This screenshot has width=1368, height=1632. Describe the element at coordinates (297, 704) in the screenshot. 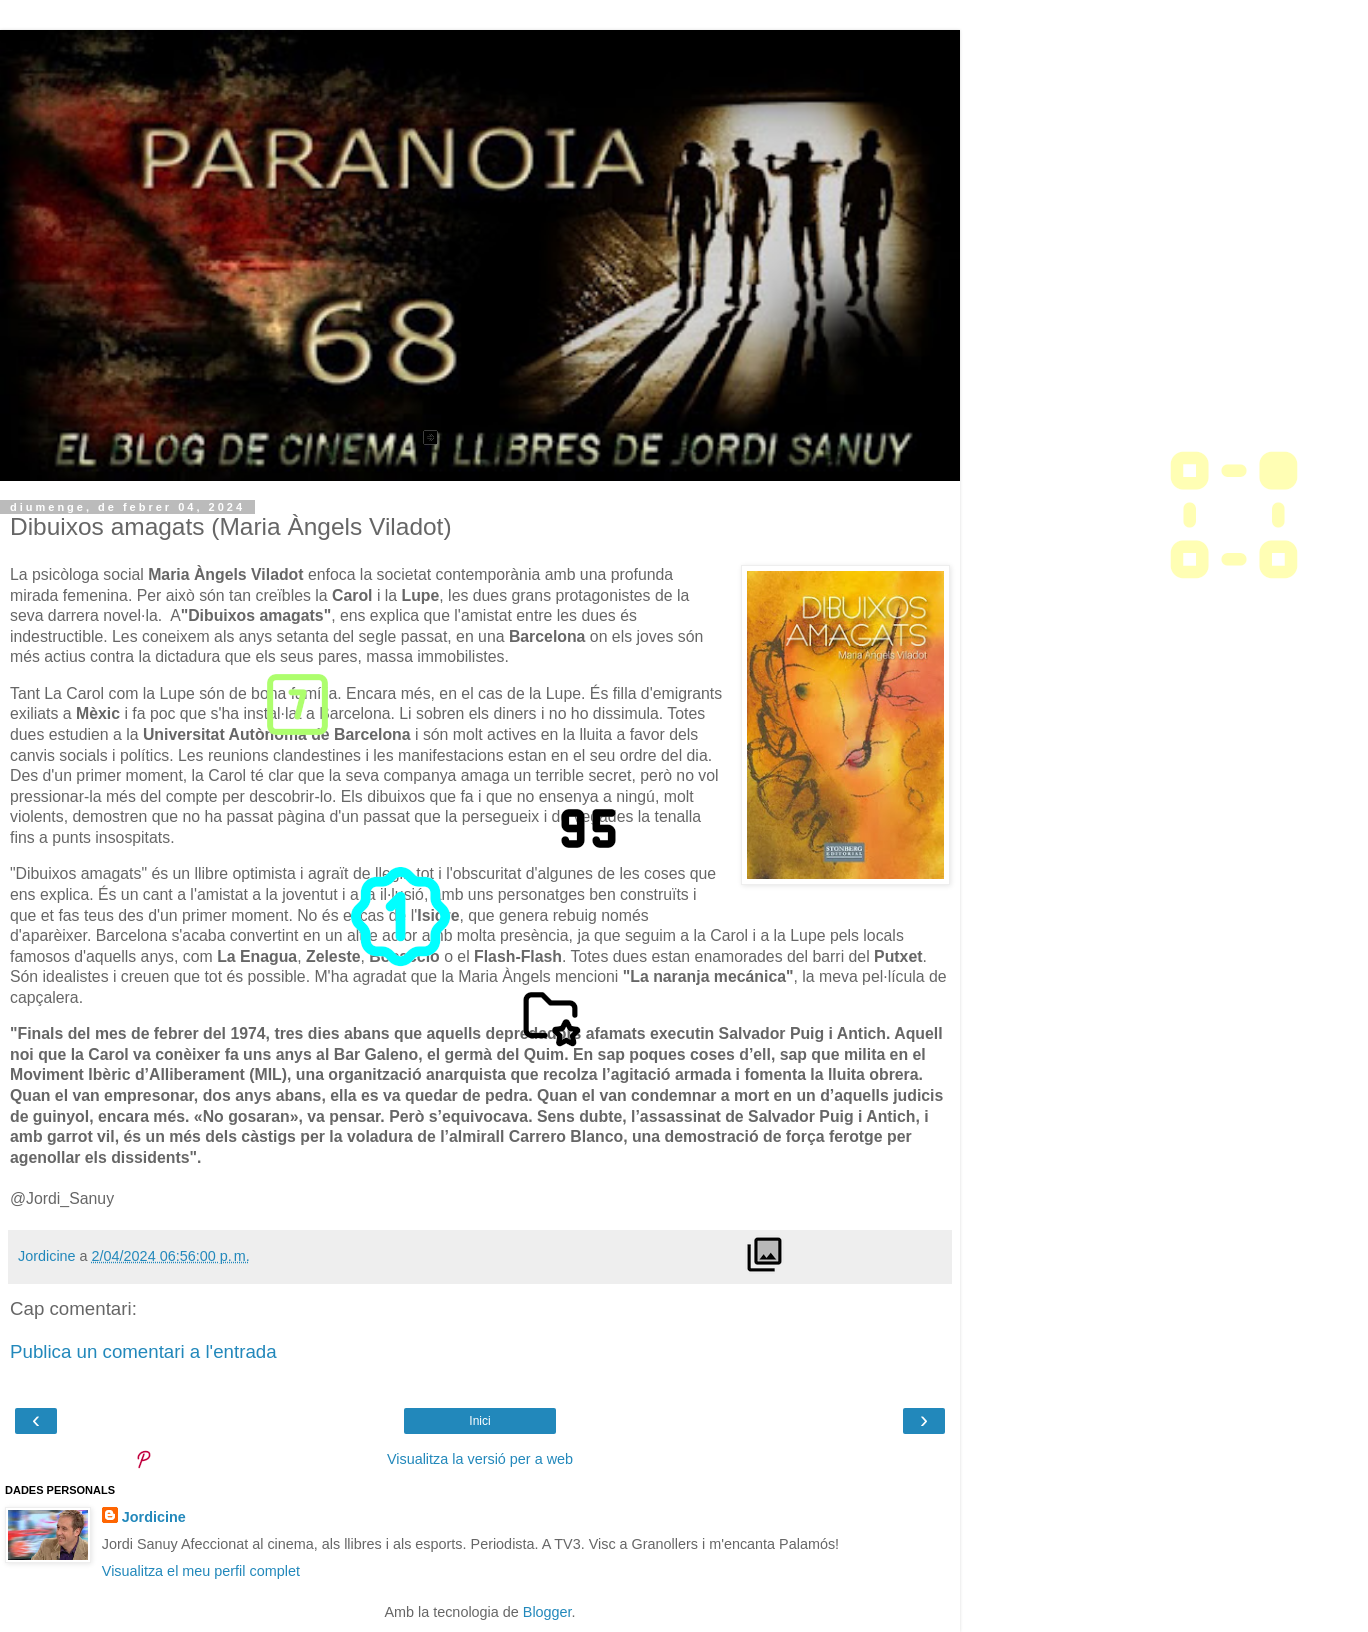

I see `select or navigate to item number 7` at that location.